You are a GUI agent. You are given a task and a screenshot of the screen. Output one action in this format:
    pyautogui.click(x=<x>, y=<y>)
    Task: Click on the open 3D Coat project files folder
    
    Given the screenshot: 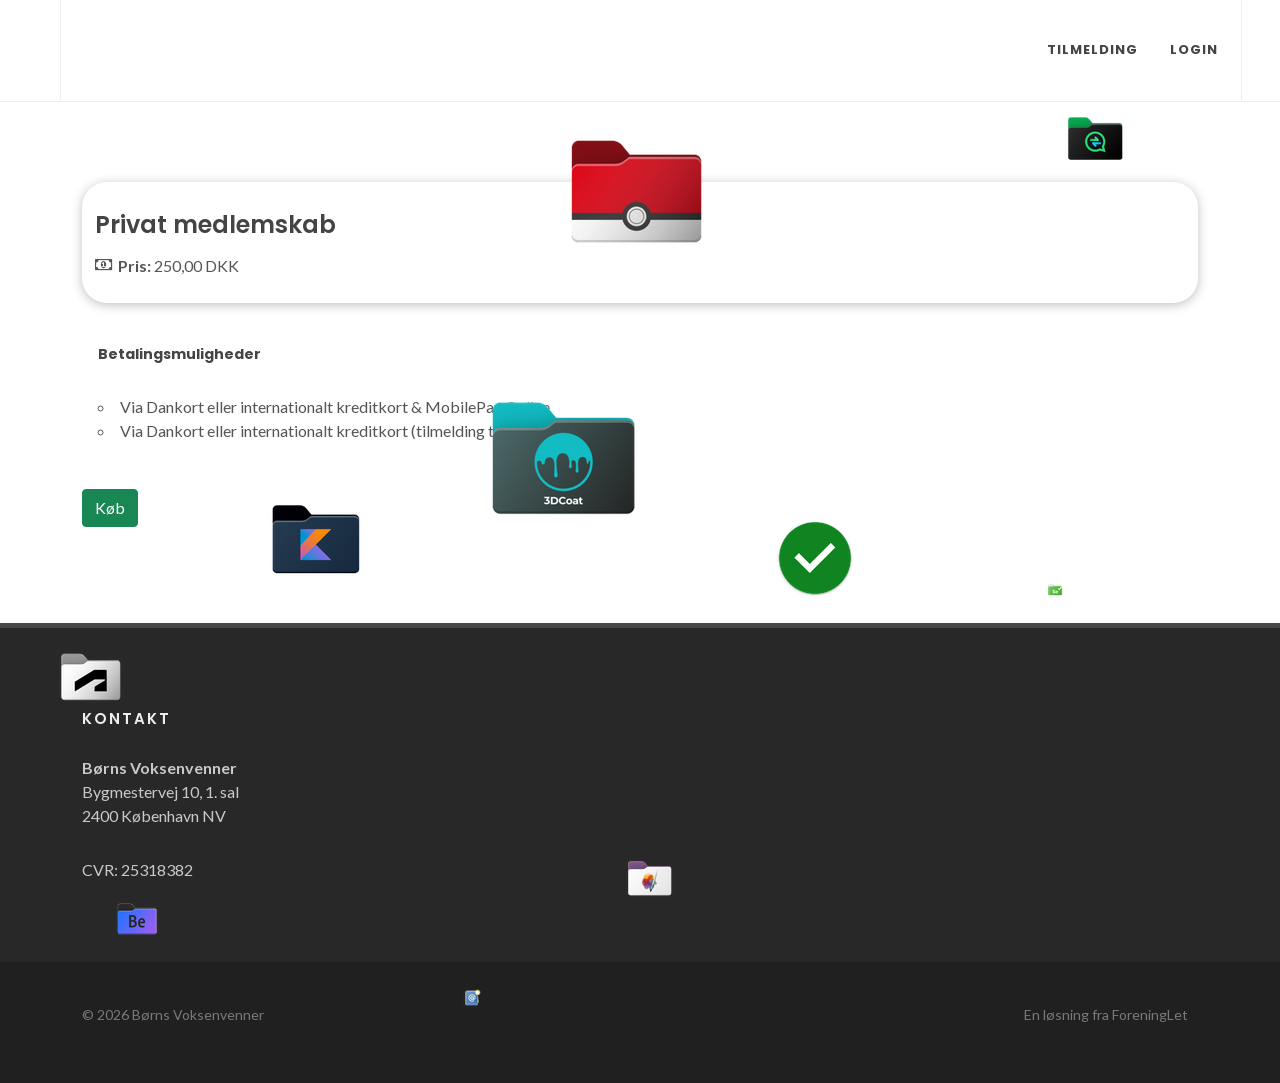 What is the action you would take?
    pyautogui.click(x=563, y=462)
    